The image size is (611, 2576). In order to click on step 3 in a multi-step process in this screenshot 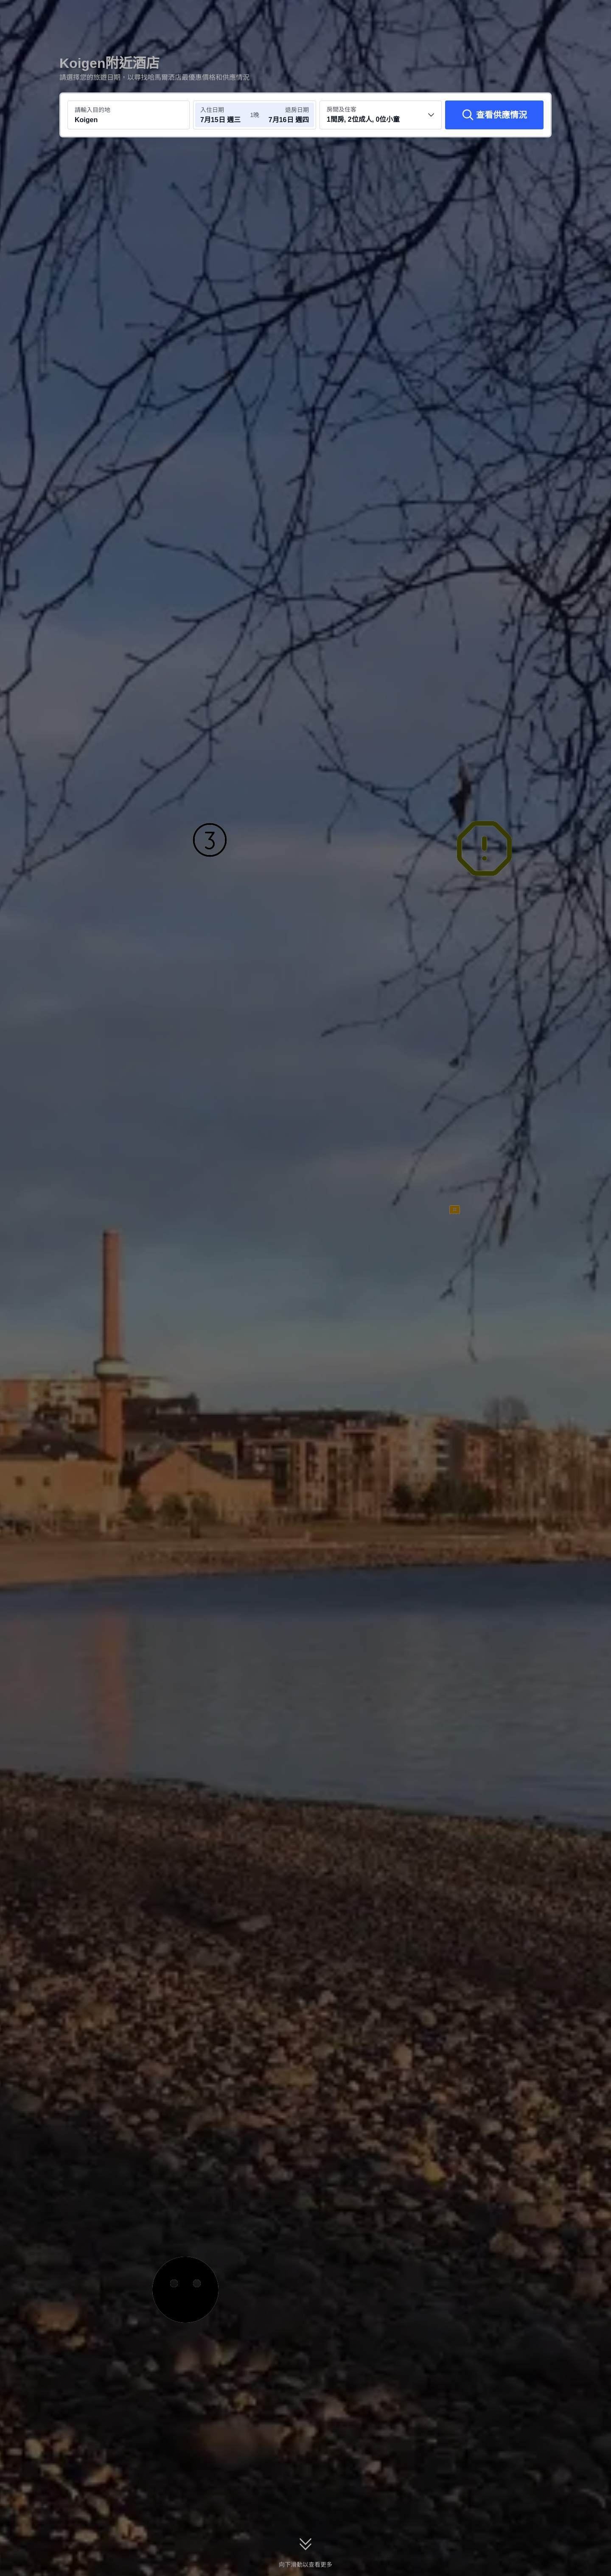, I will do `click(210, 840)`.